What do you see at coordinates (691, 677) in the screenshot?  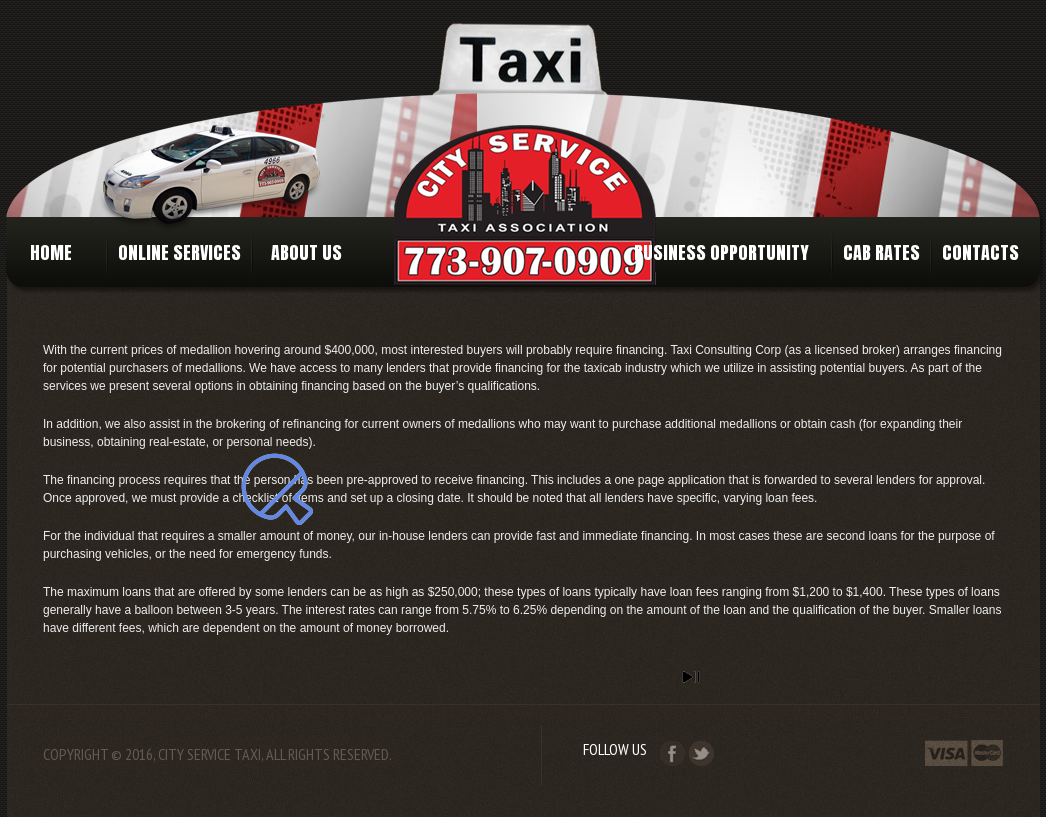 I see `toggle between play and pause for media` at bounding box center [691, 677].